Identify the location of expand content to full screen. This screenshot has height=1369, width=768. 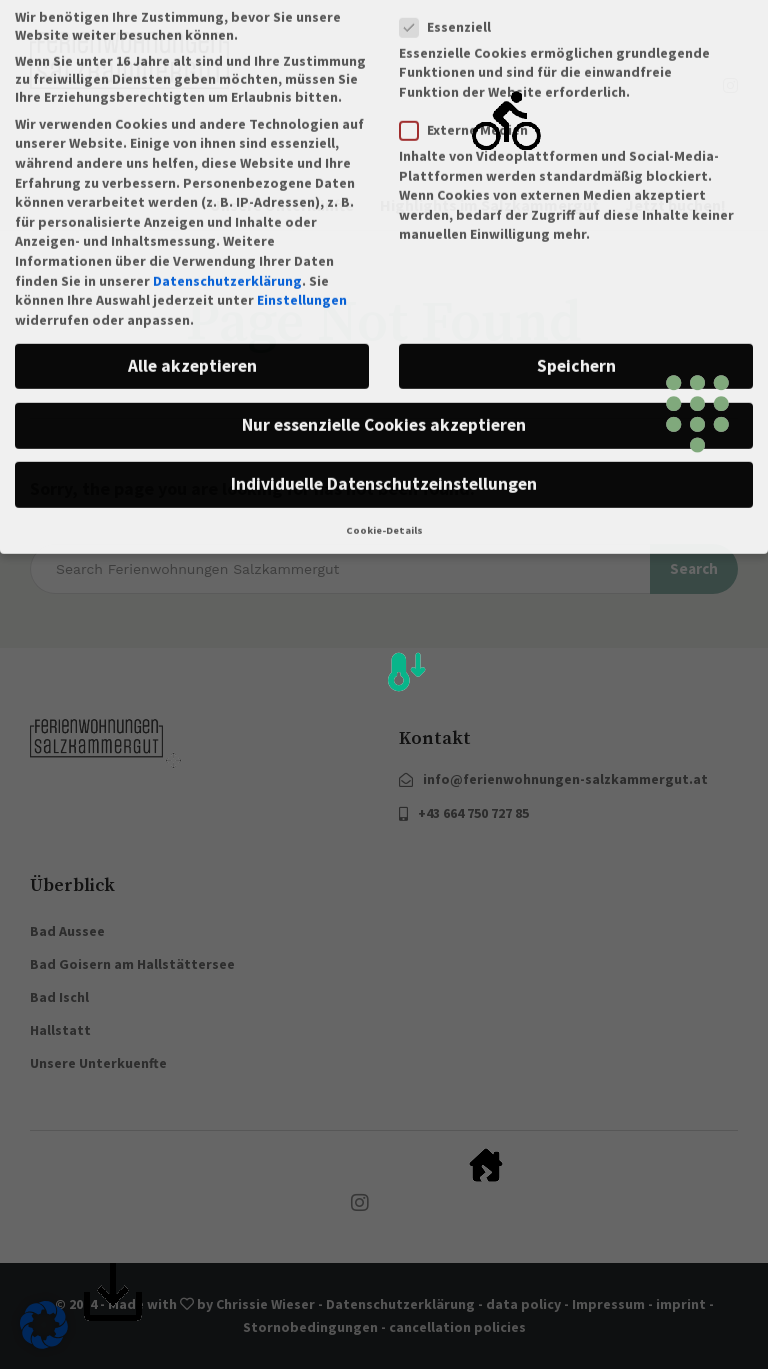
(173, 760).